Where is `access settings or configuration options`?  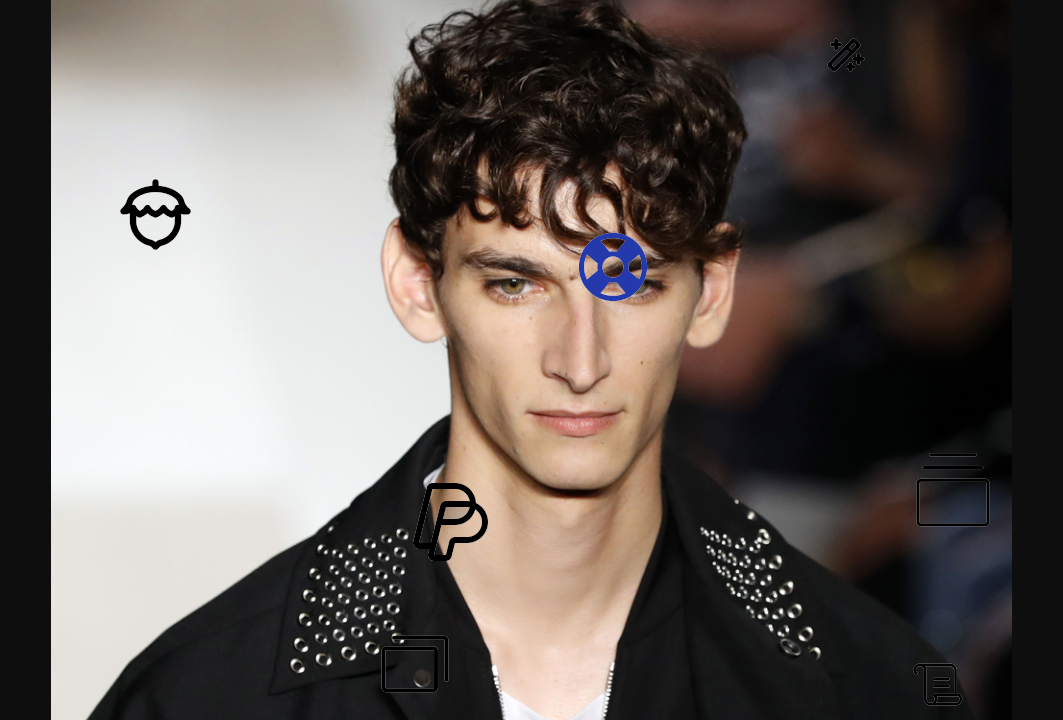
access settings or configuration options is located at coordinates (155, 214).